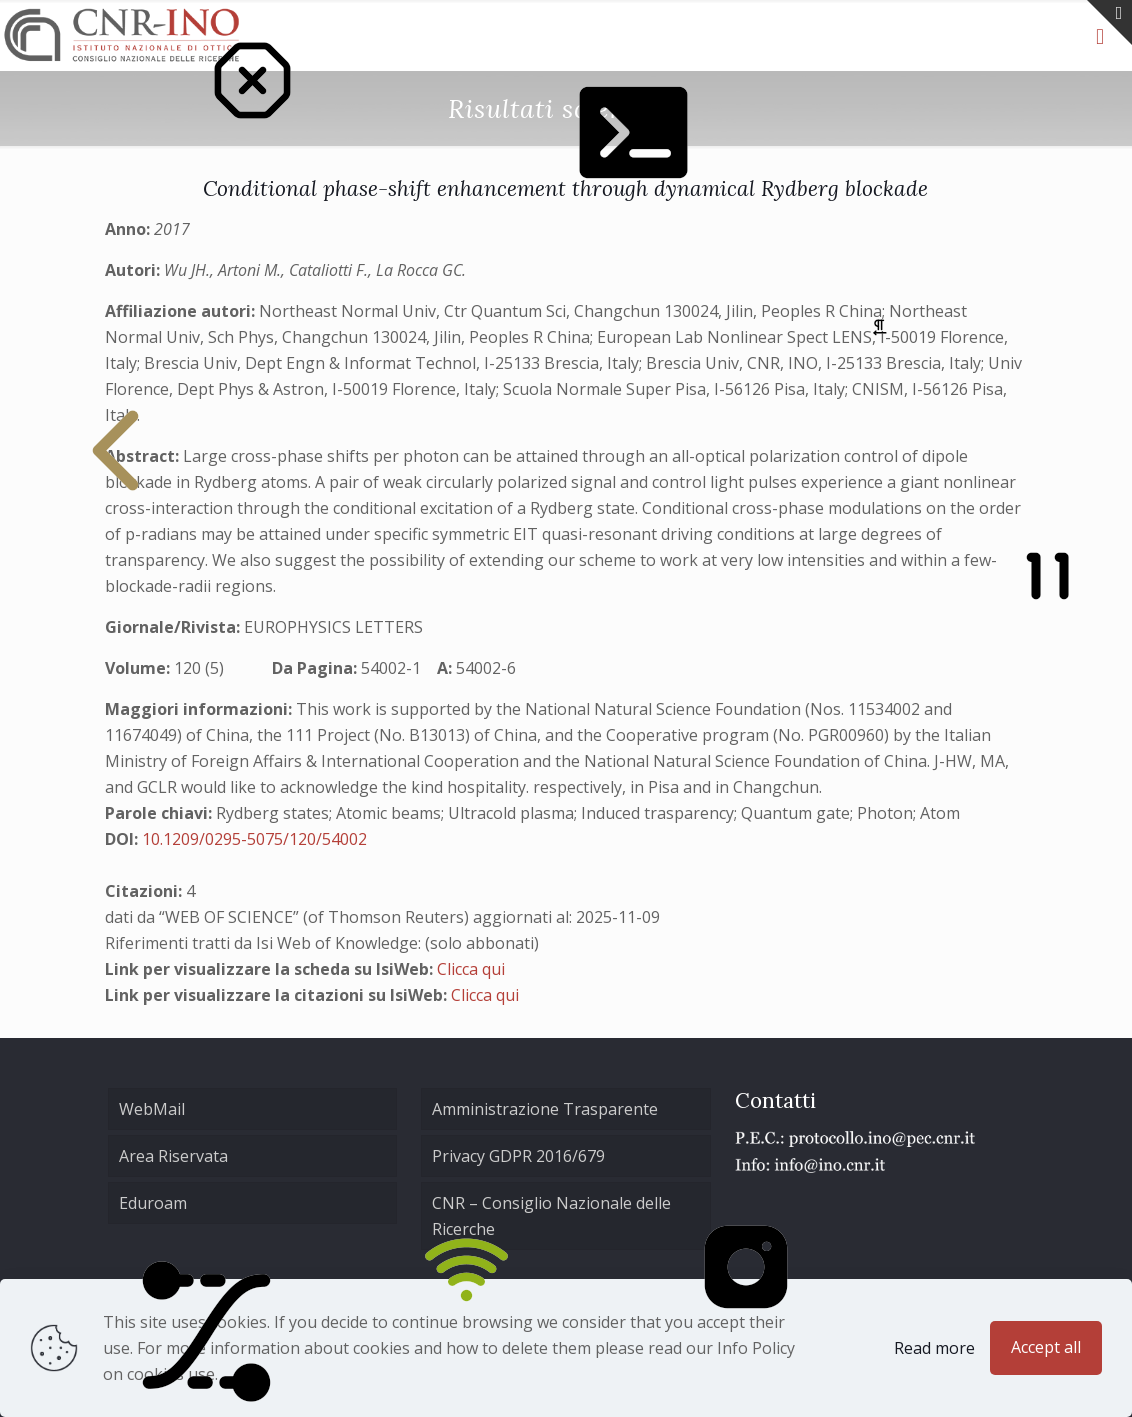 This screenshot has height=1417, width=1132. What do you see at coordinates (252, 80) in the screenshot?
I see `stop or cancel an action` at bounding box center [252, 80].